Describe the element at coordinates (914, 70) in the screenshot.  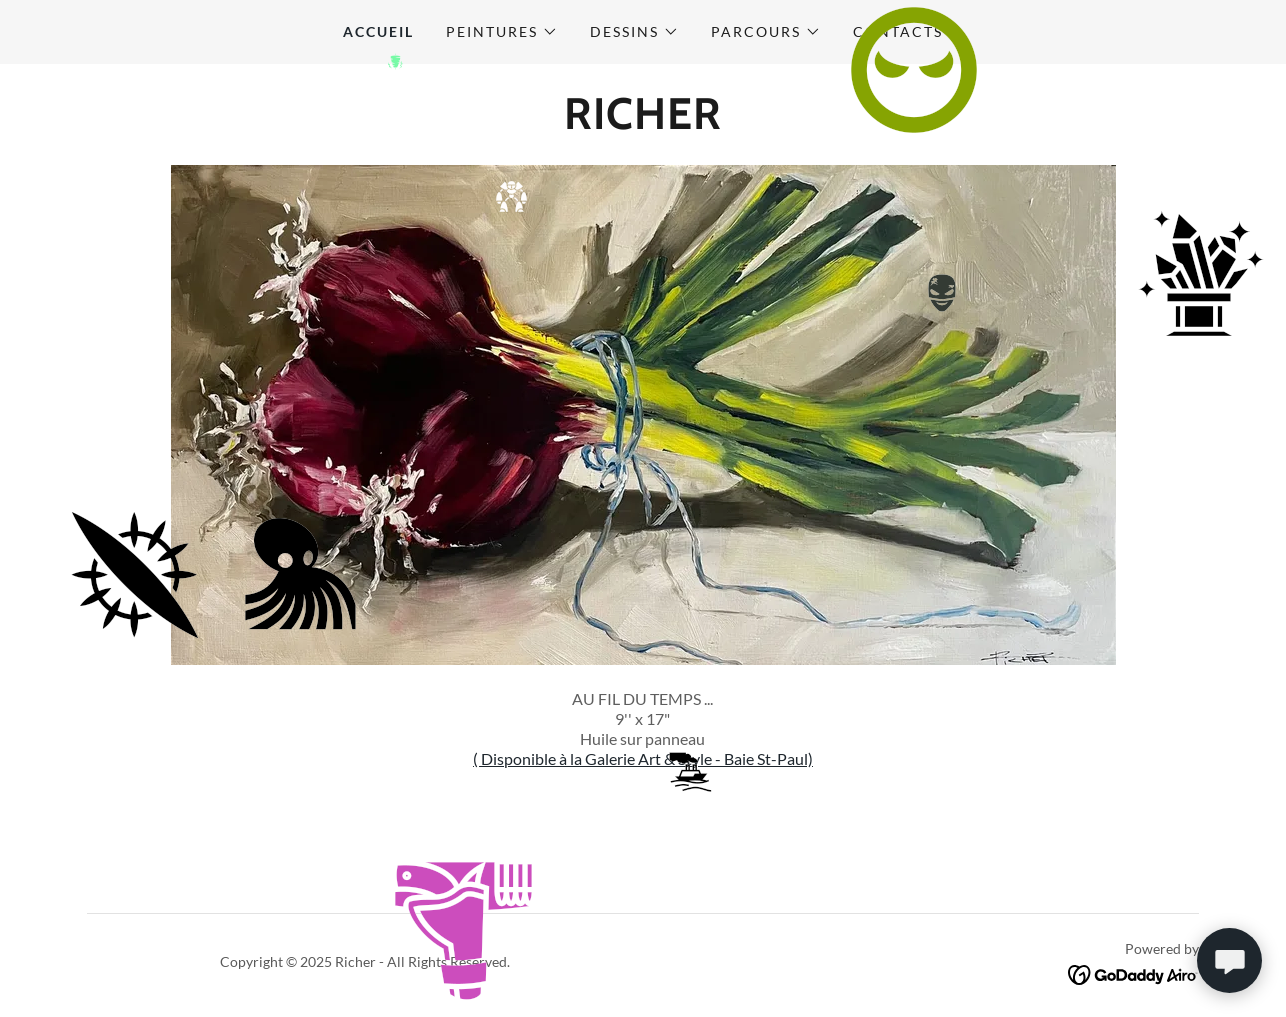
I see `indicates overkill or excessive damage in gameplay` at that location.